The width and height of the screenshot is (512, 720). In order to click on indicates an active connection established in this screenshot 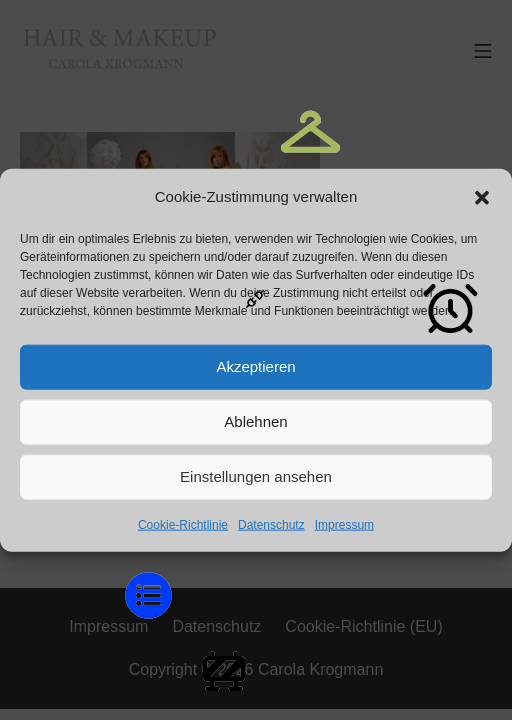, I will do `click(255, 299)`.